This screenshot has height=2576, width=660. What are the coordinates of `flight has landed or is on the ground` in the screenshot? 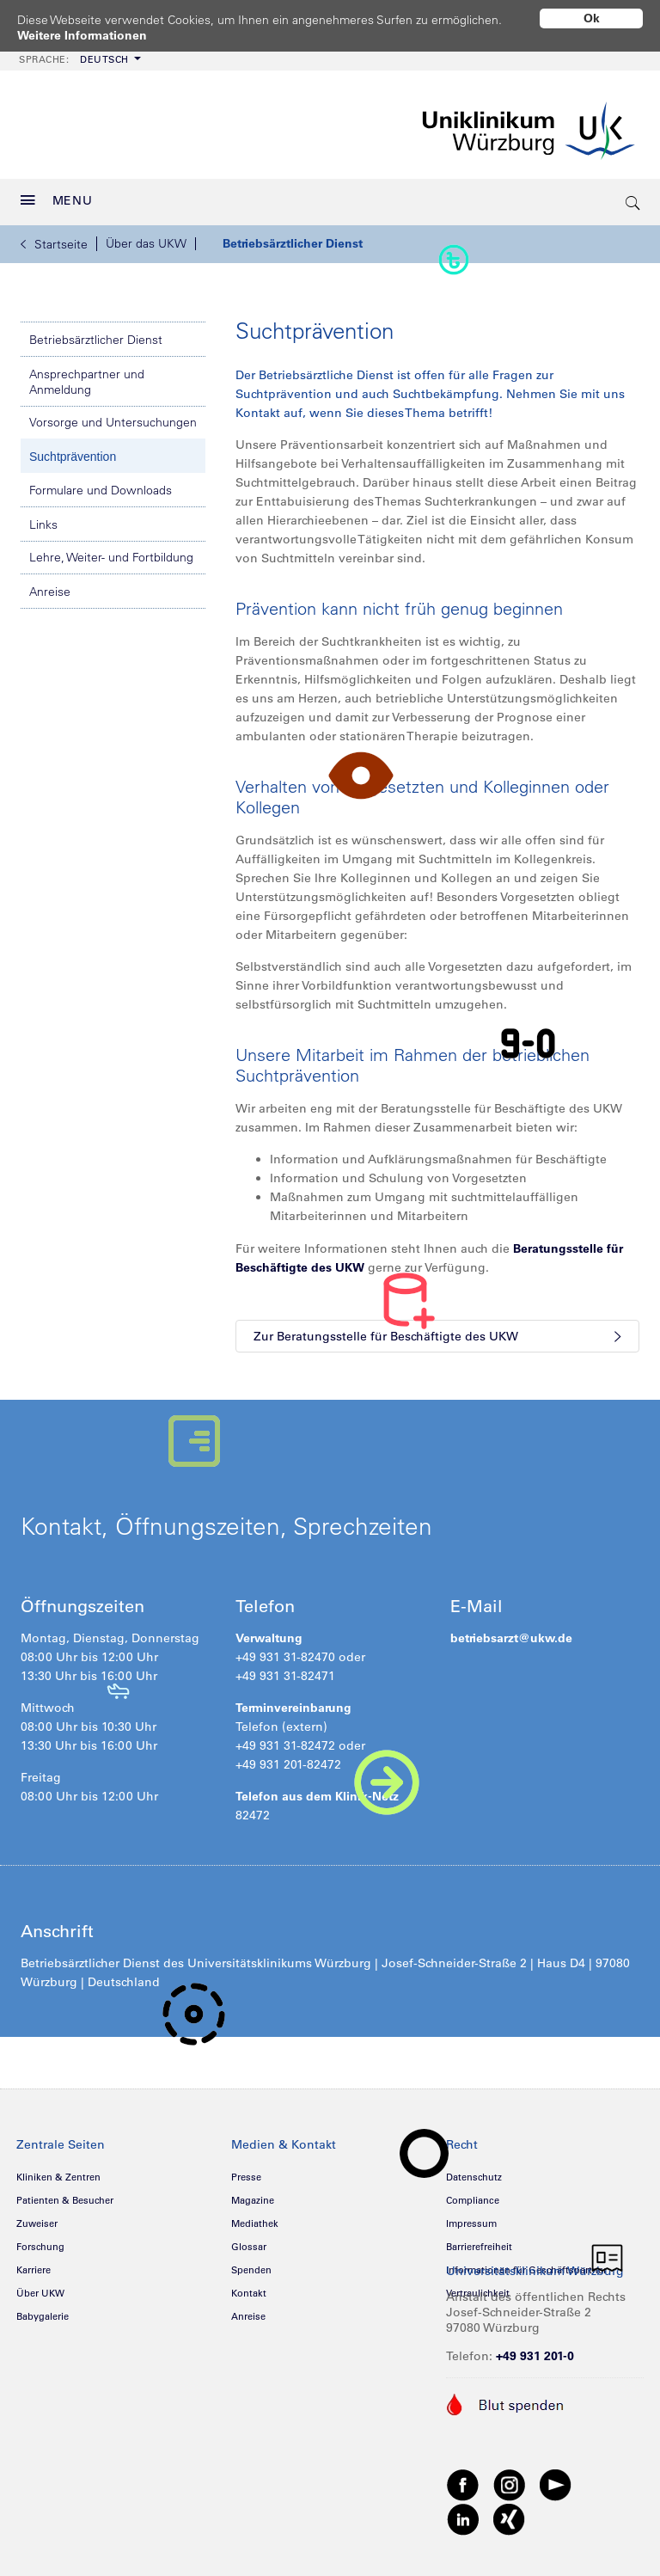 It's located at (118, 1690).